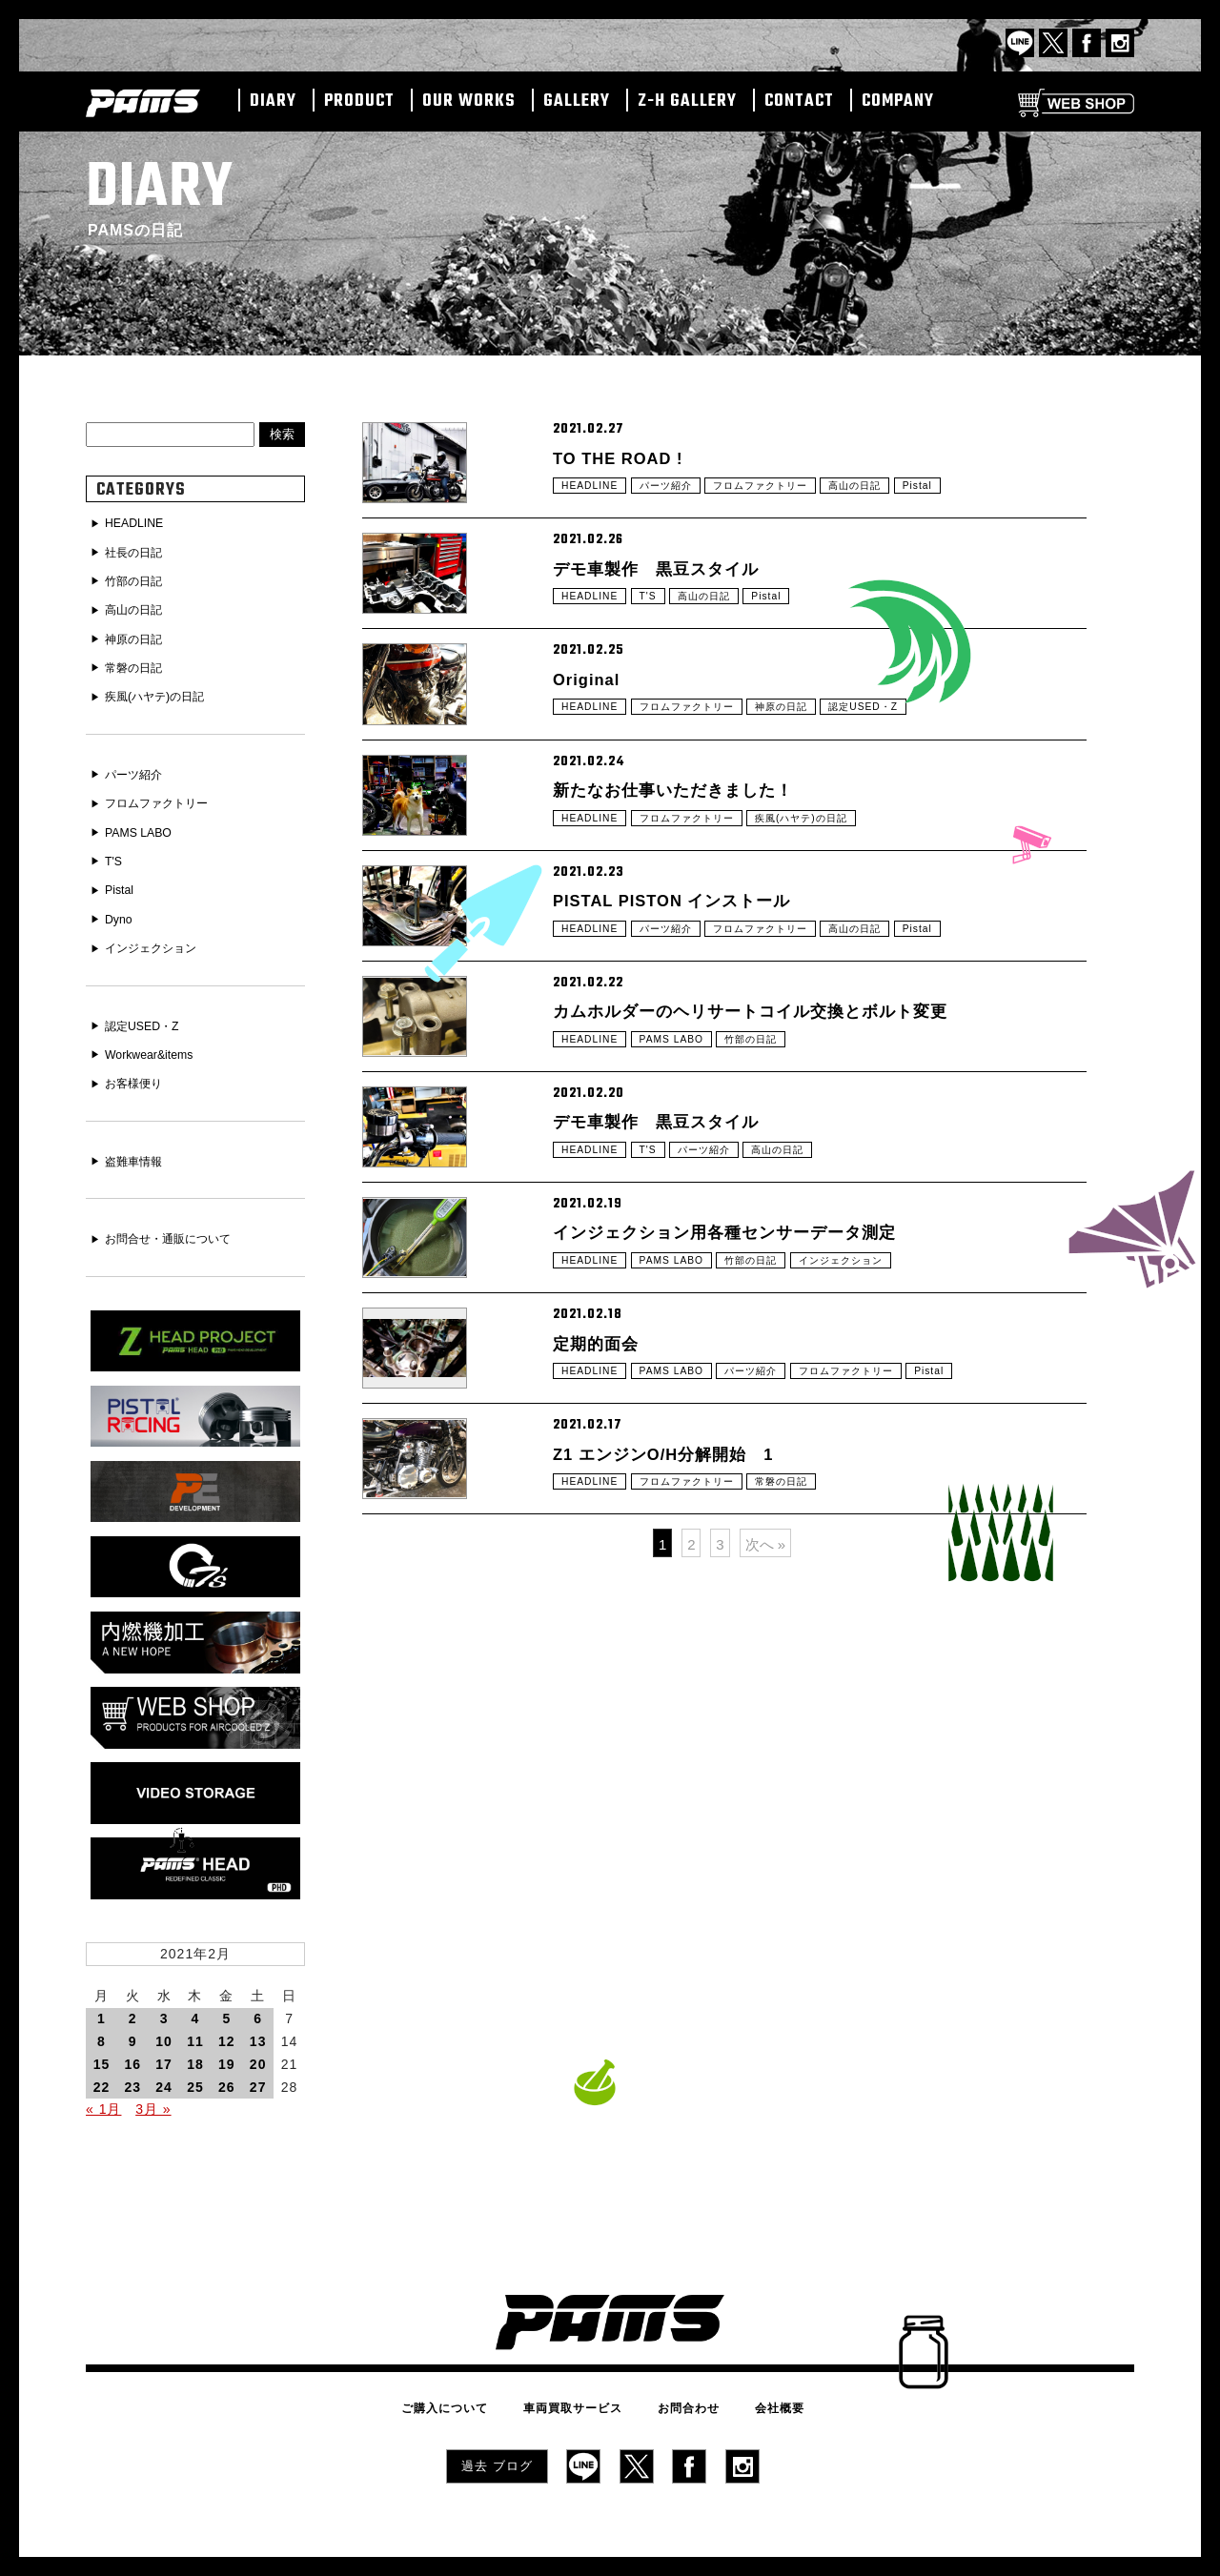  I want to click on manual water pump tool or equipment, so click(181, 1839).